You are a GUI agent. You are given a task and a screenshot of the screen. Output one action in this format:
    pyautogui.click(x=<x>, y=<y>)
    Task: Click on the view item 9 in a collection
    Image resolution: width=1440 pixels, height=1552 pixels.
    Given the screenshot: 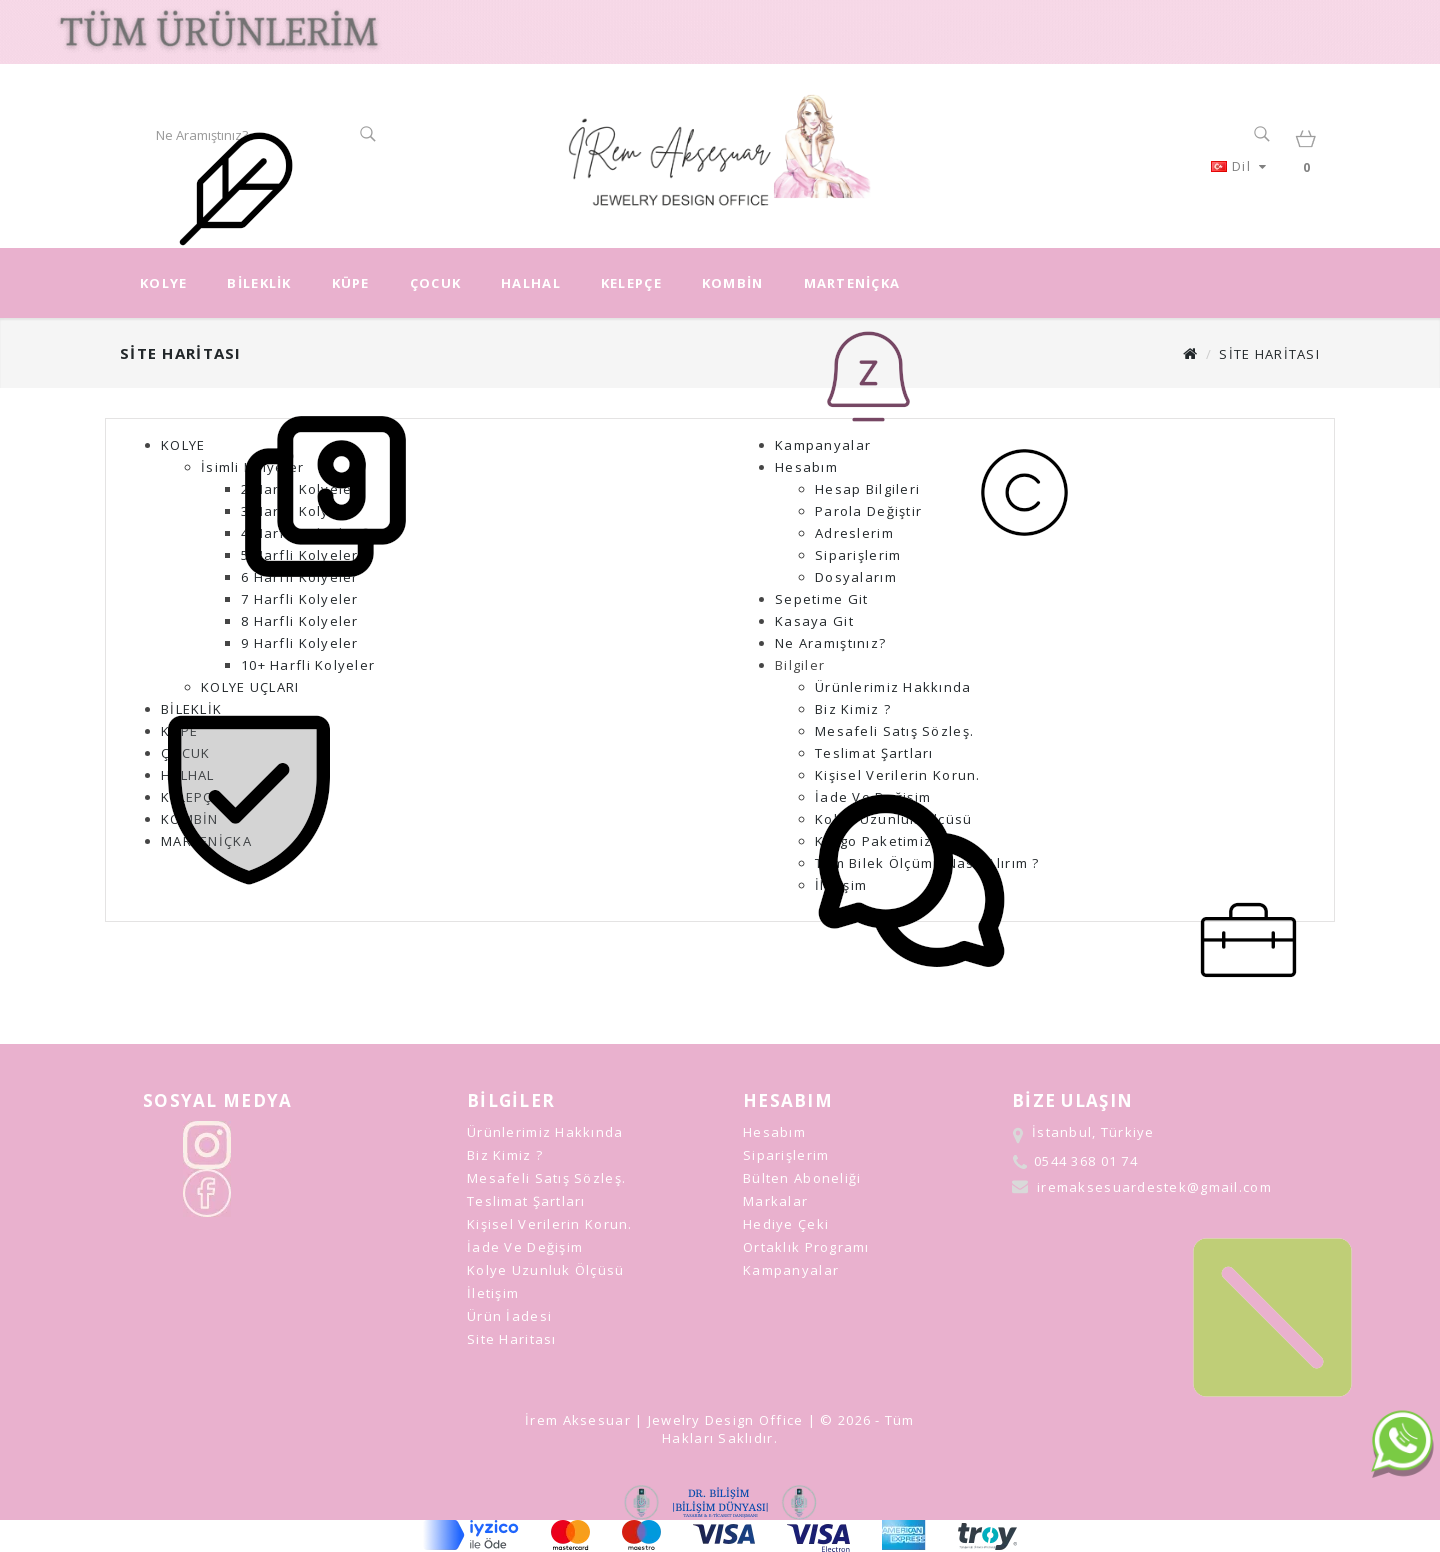 What is the action you would take?
    pyautogui.click(x=325, y=496)
    